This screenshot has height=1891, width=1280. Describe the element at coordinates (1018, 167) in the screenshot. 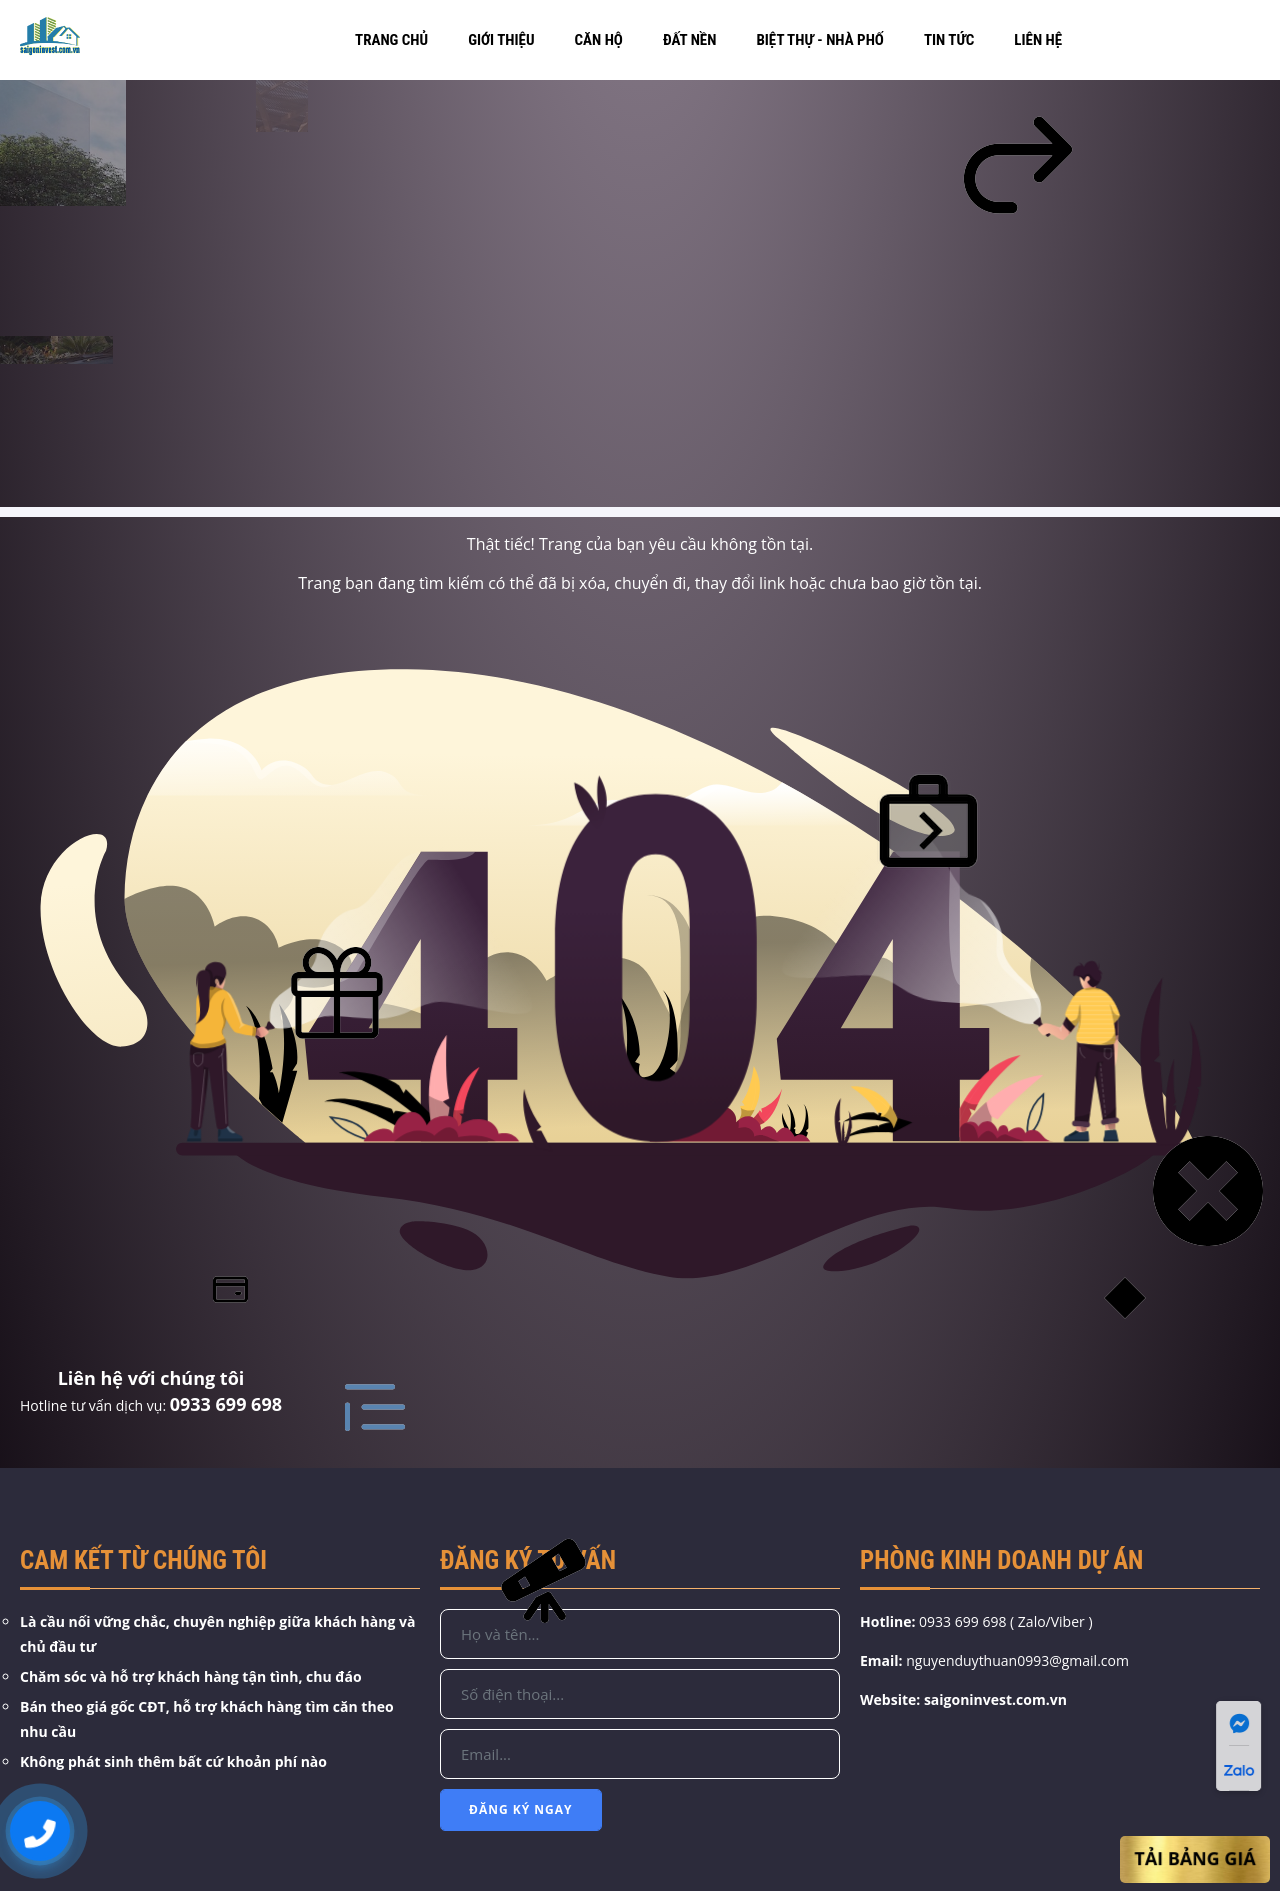

I see `redo the last undone action` at that location.